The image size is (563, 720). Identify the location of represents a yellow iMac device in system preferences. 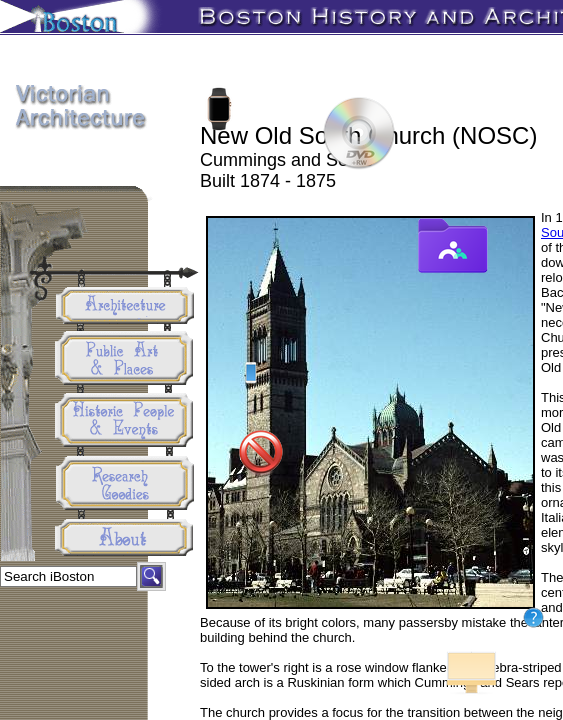
(471, 671).